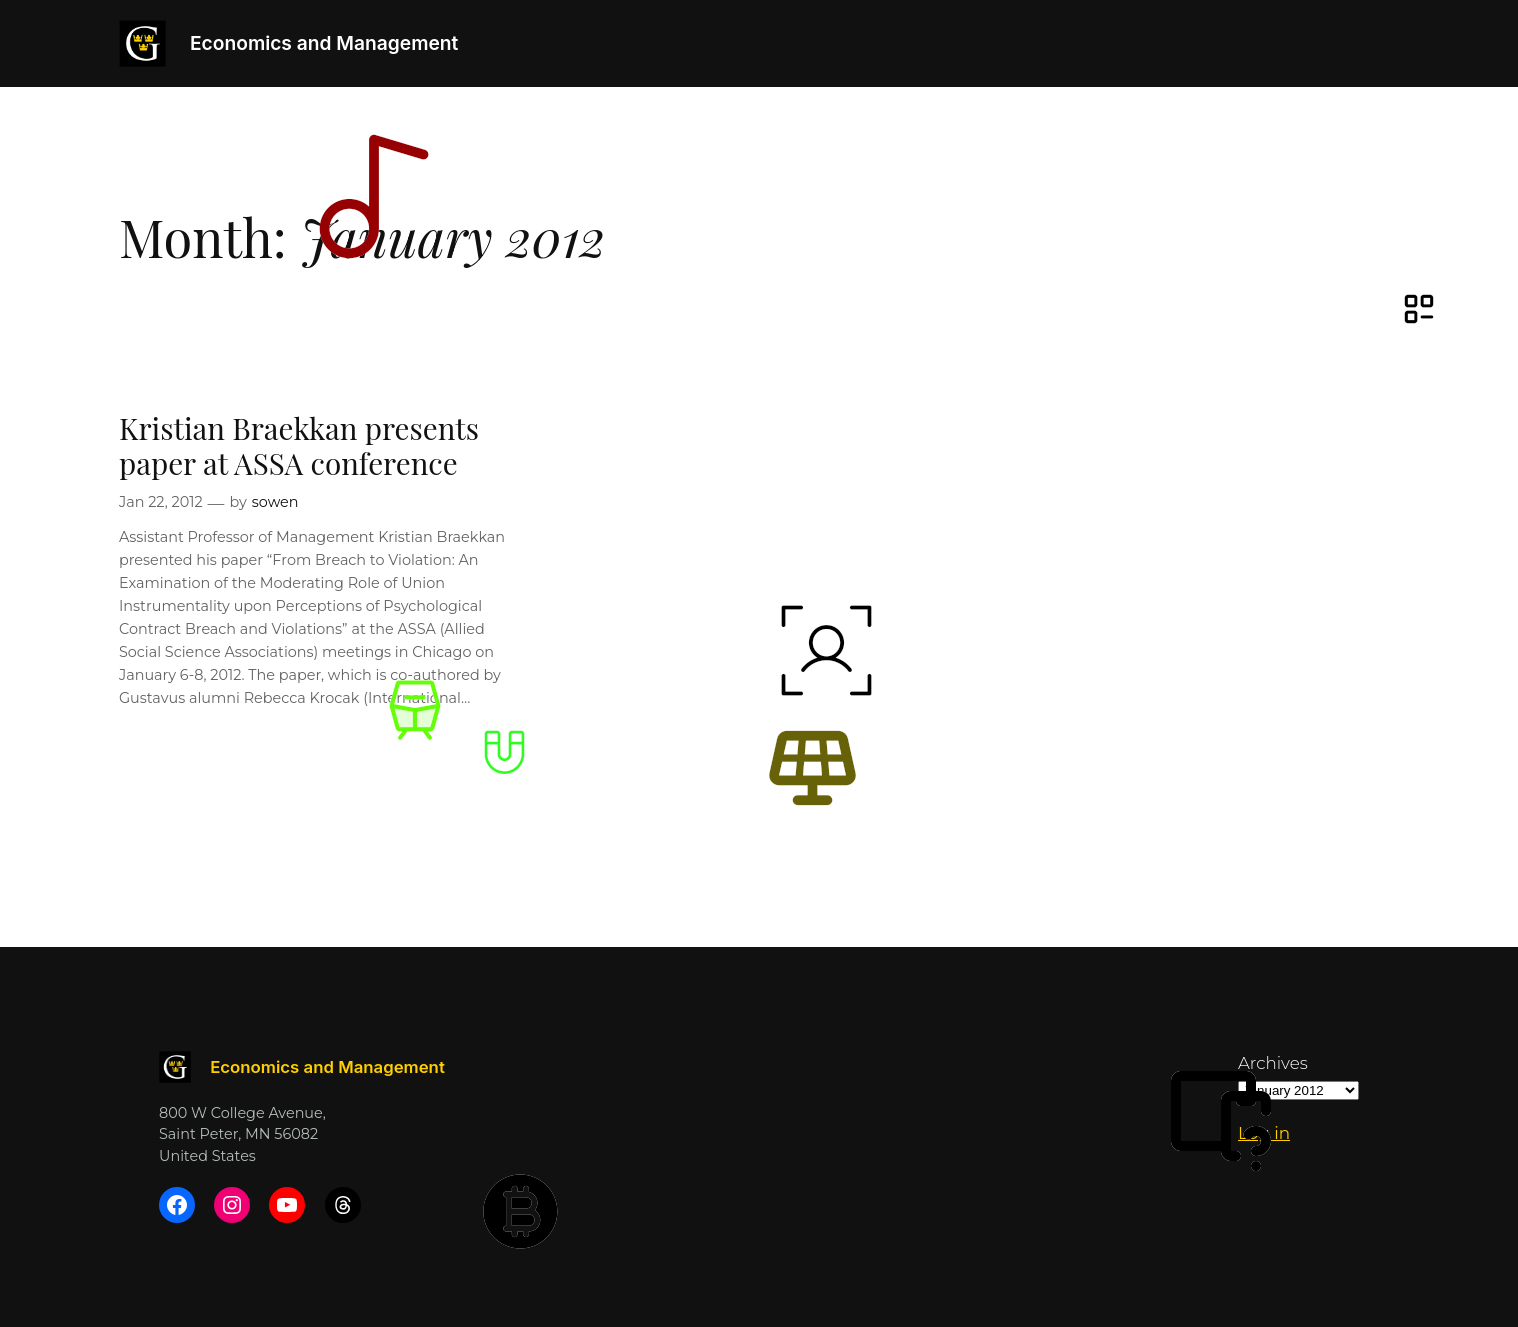 This screenshot has height=1327, width=1518. What do you see at coordinates (812, 765) in the screenshot?
I see `access solar energy or power settings` at bounding box center [812, 765].